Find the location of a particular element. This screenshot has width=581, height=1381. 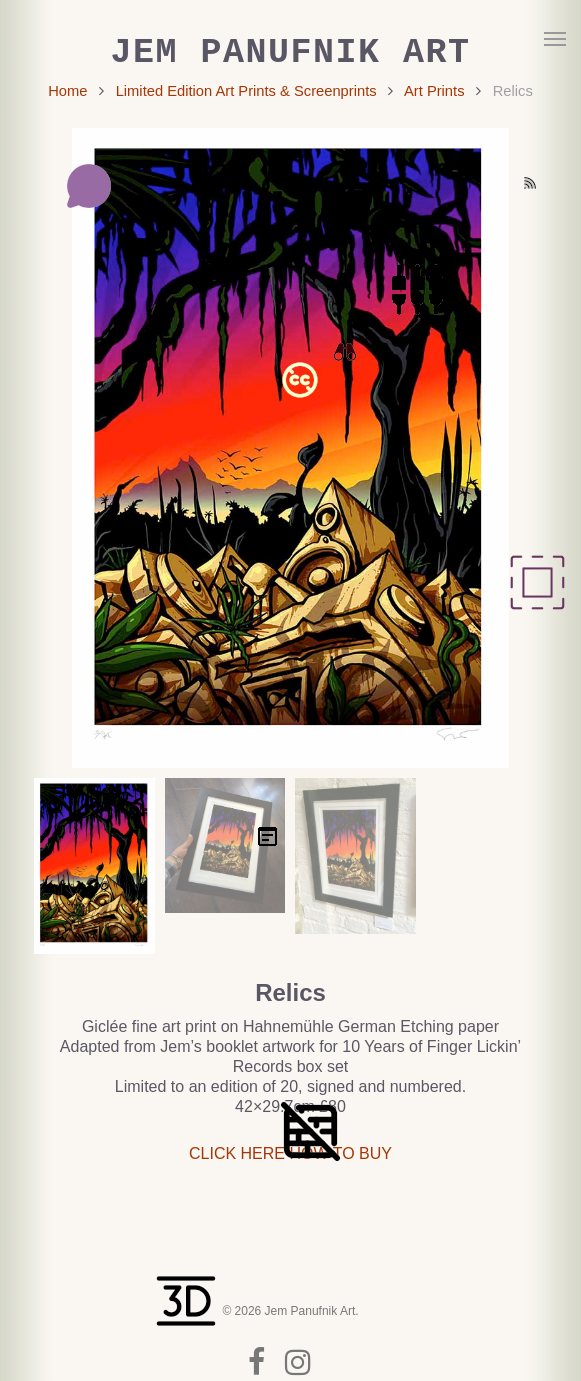

switch to 3D view mode is located at coordinates (186, 1301).